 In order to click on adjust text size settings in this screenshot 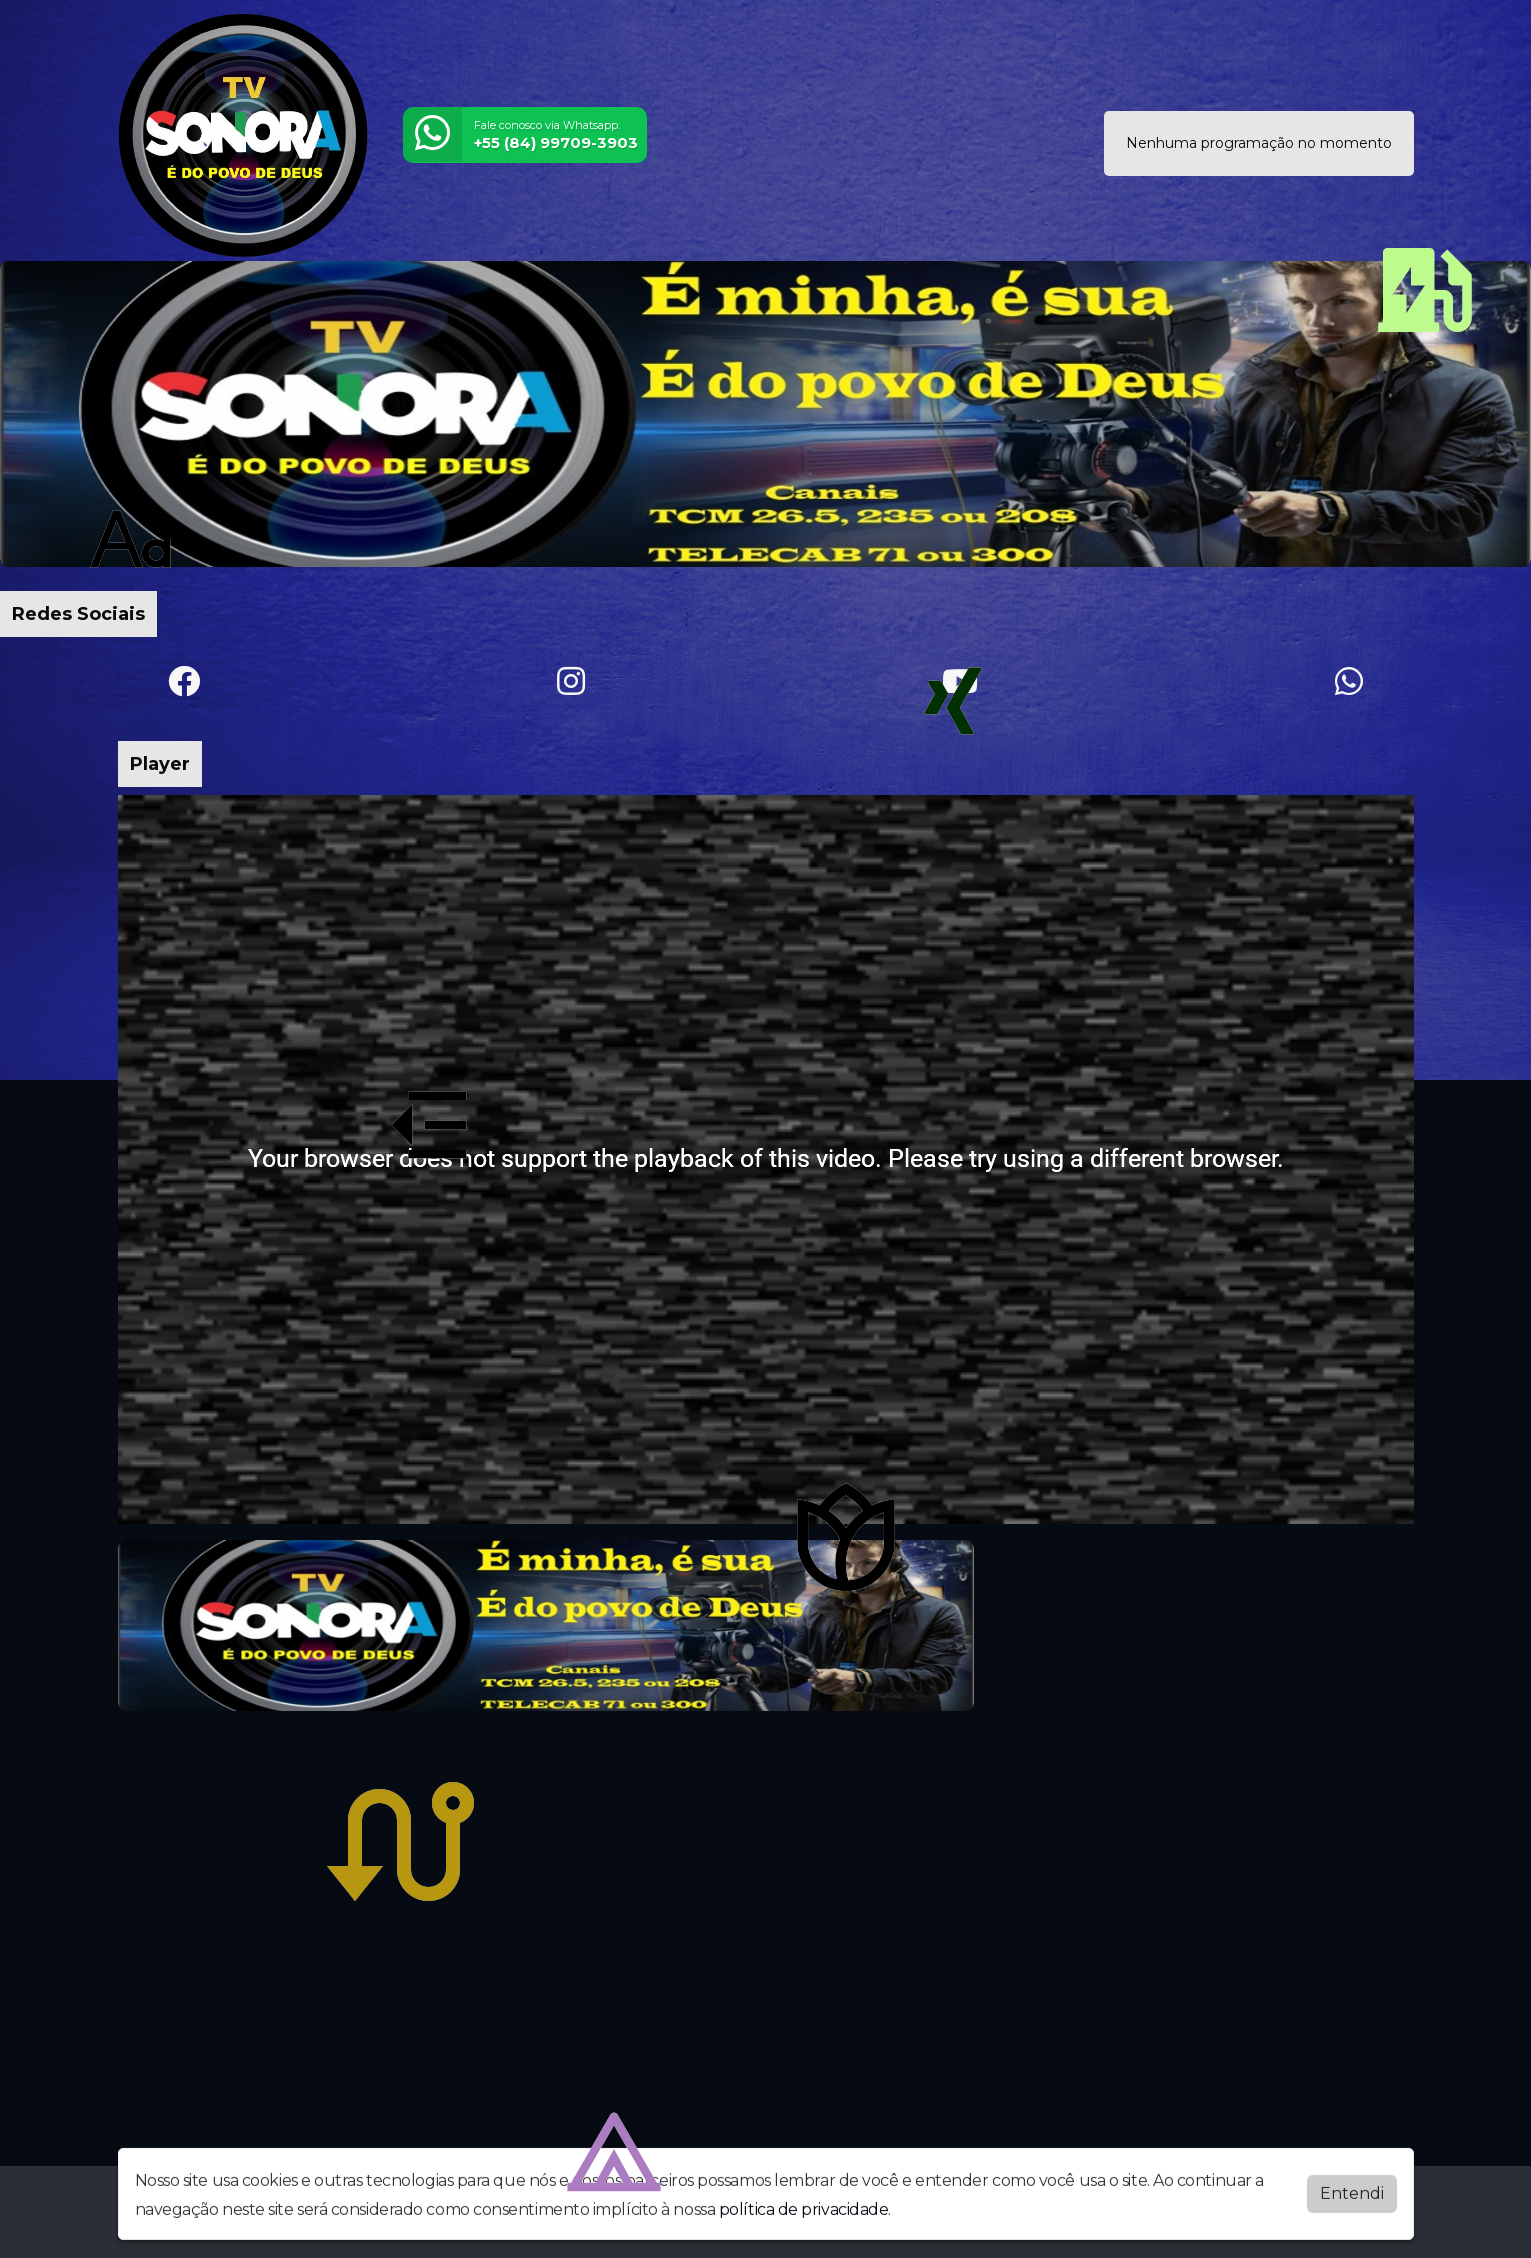, I will do `click(131, 539)`.